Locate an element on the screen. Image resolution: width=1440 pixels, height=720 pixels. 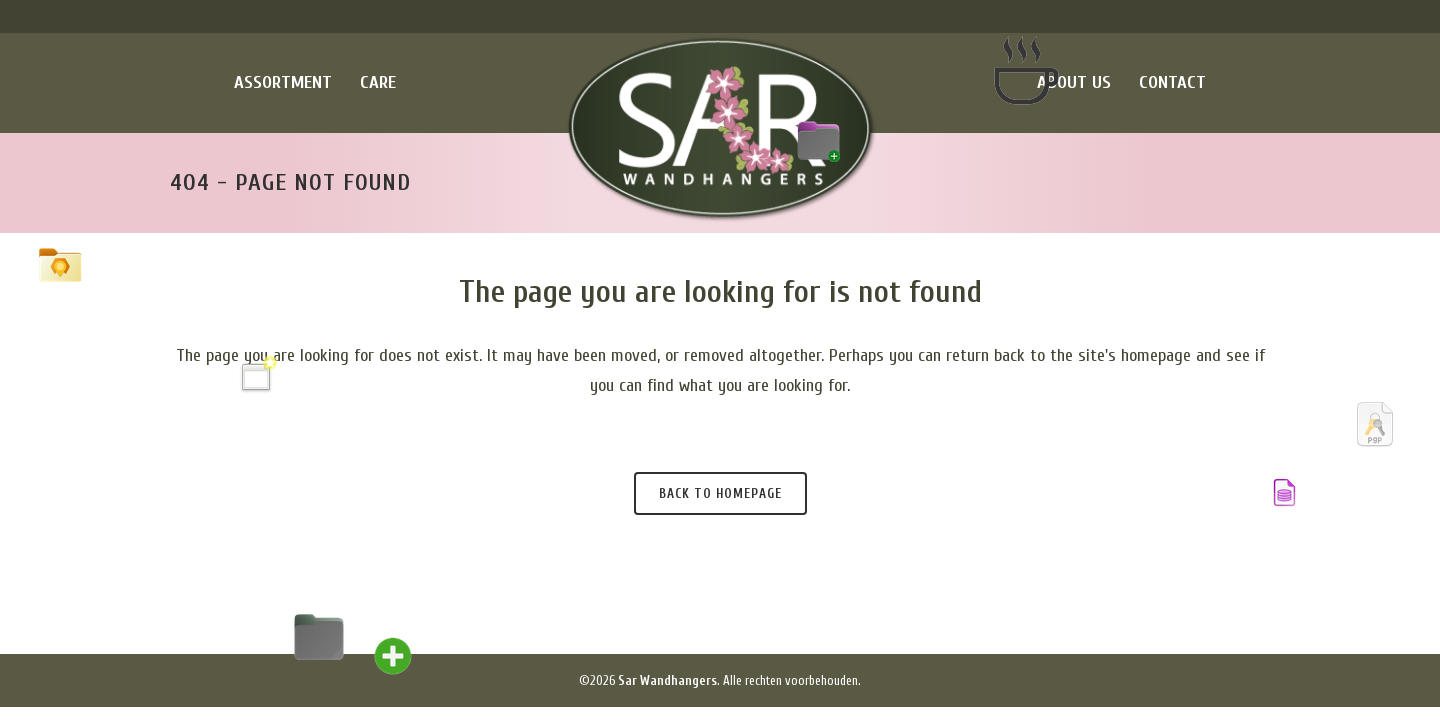
create a new folder is located at coordinates (818, 140).